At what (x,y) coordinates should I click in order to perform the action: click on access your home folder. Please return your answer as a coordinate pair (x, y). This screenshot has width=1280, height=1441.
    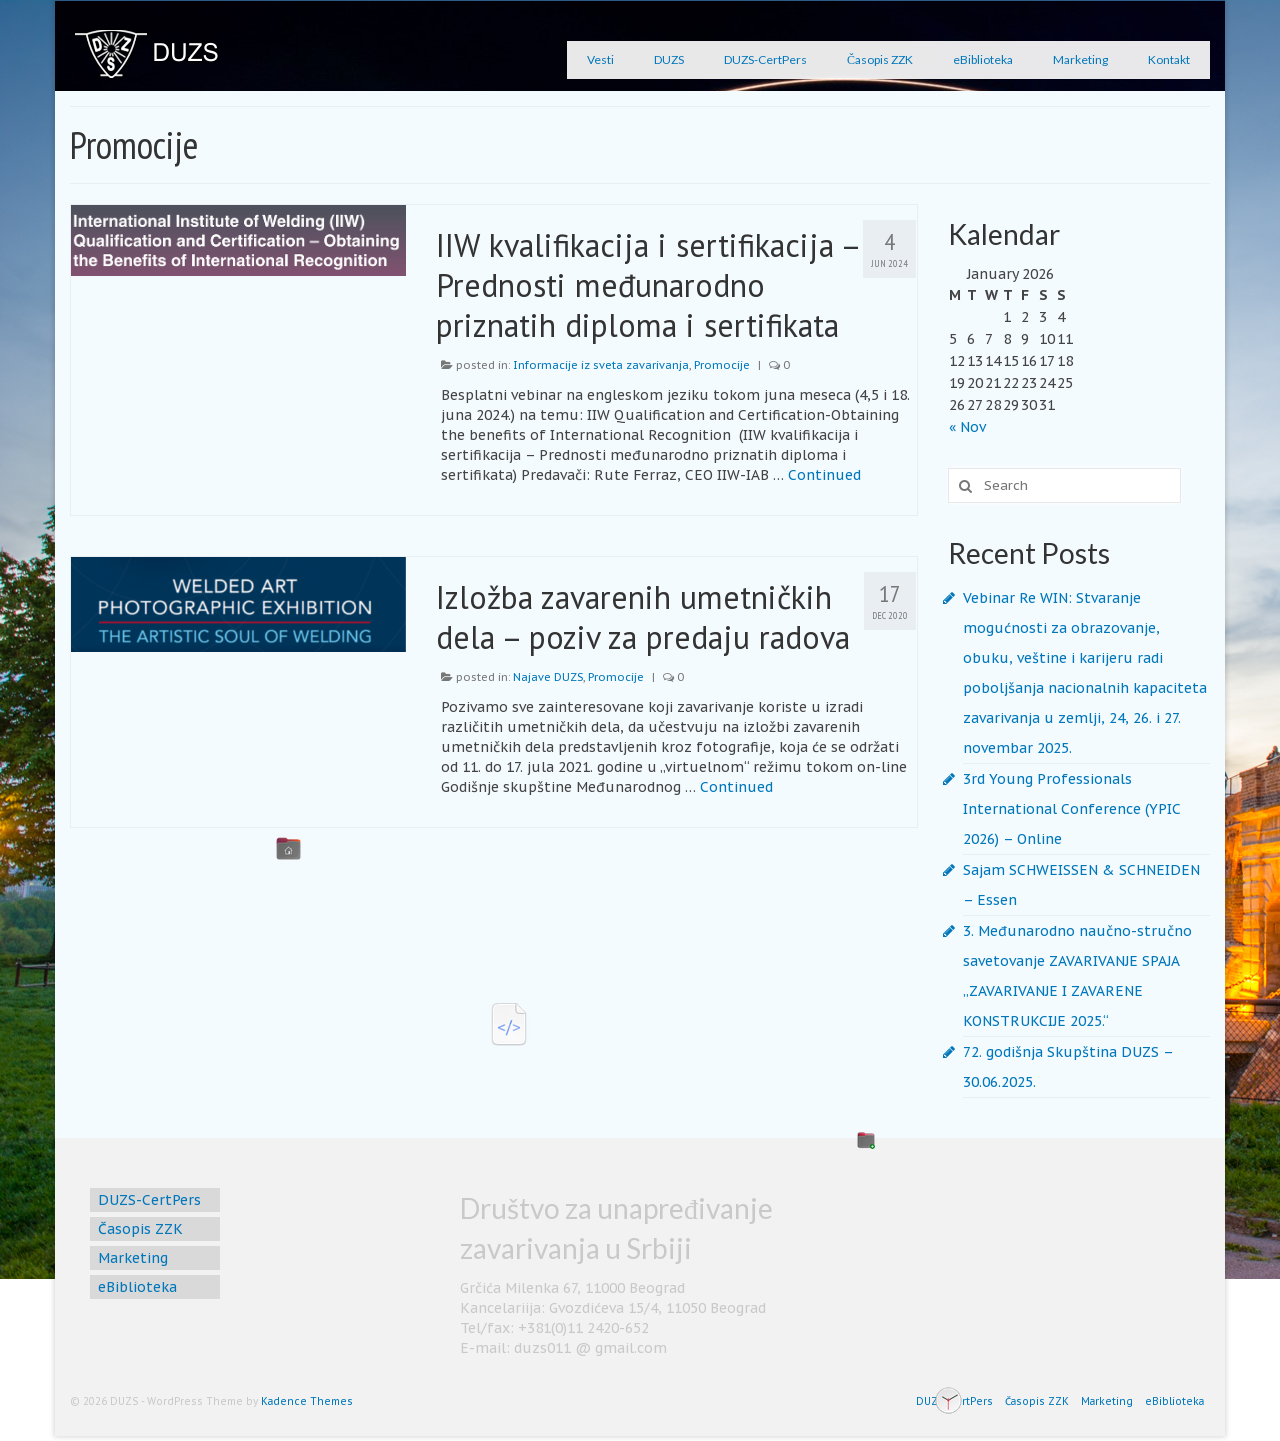
    Looking at the image, I should click on (288, 848).